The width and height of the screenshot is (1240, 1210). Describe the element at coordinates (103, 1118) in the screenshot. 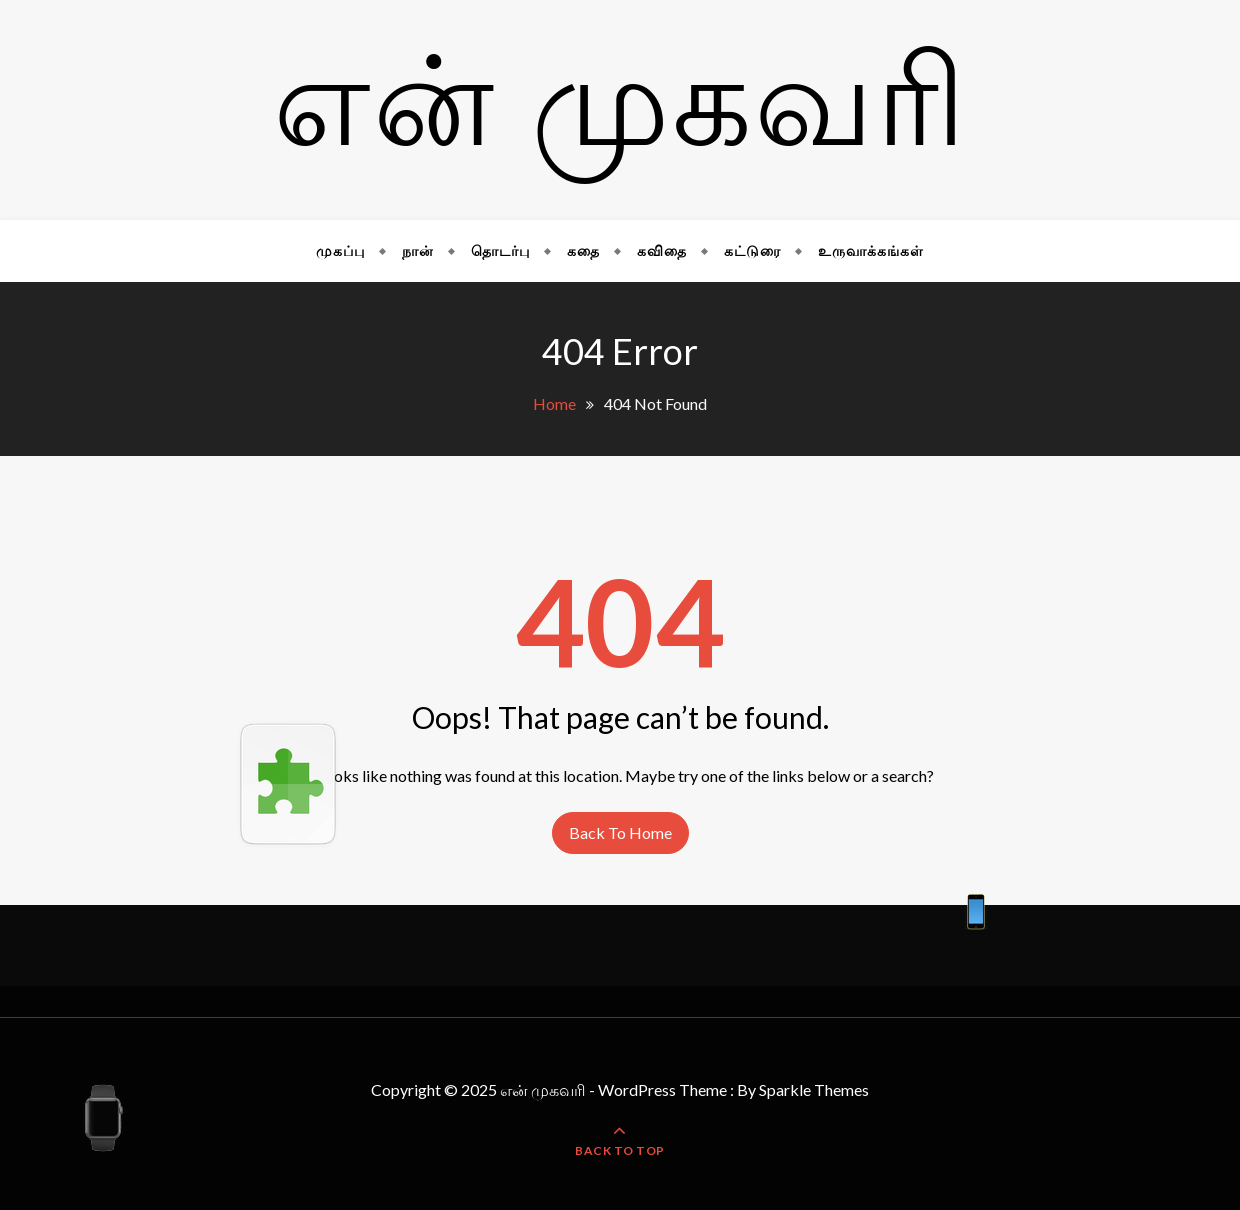

I see `apple watch device icon` at that location.